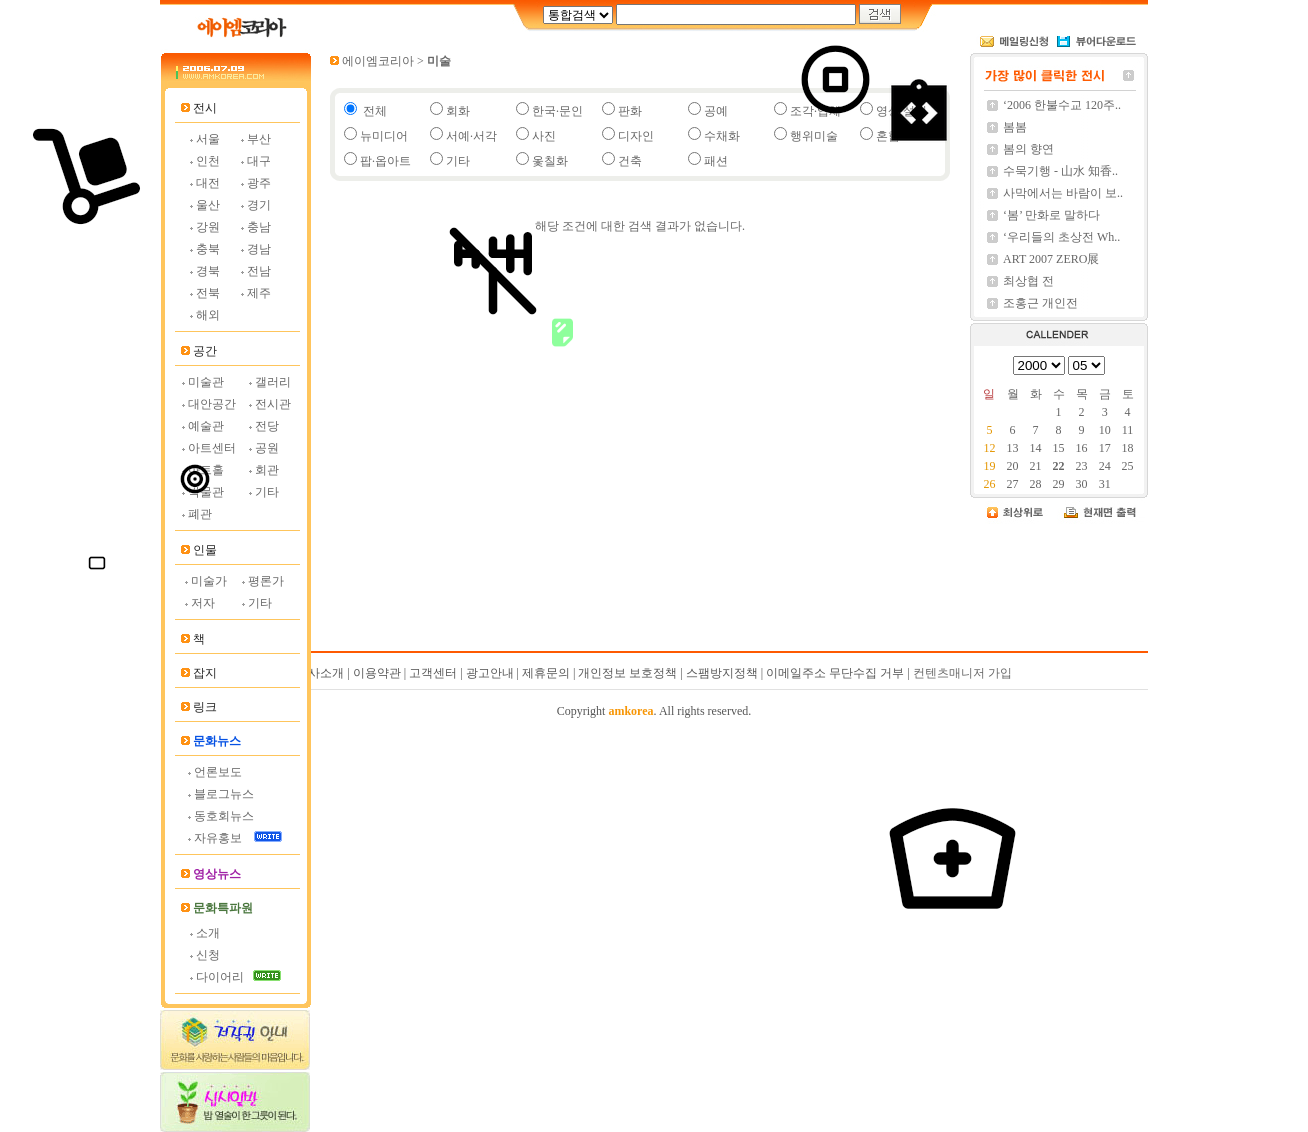 This screenshot has width=1308, height=1132. Describe the element at coordinates (195, 479) in the screenshot. I see `set a goal or target` at that location.